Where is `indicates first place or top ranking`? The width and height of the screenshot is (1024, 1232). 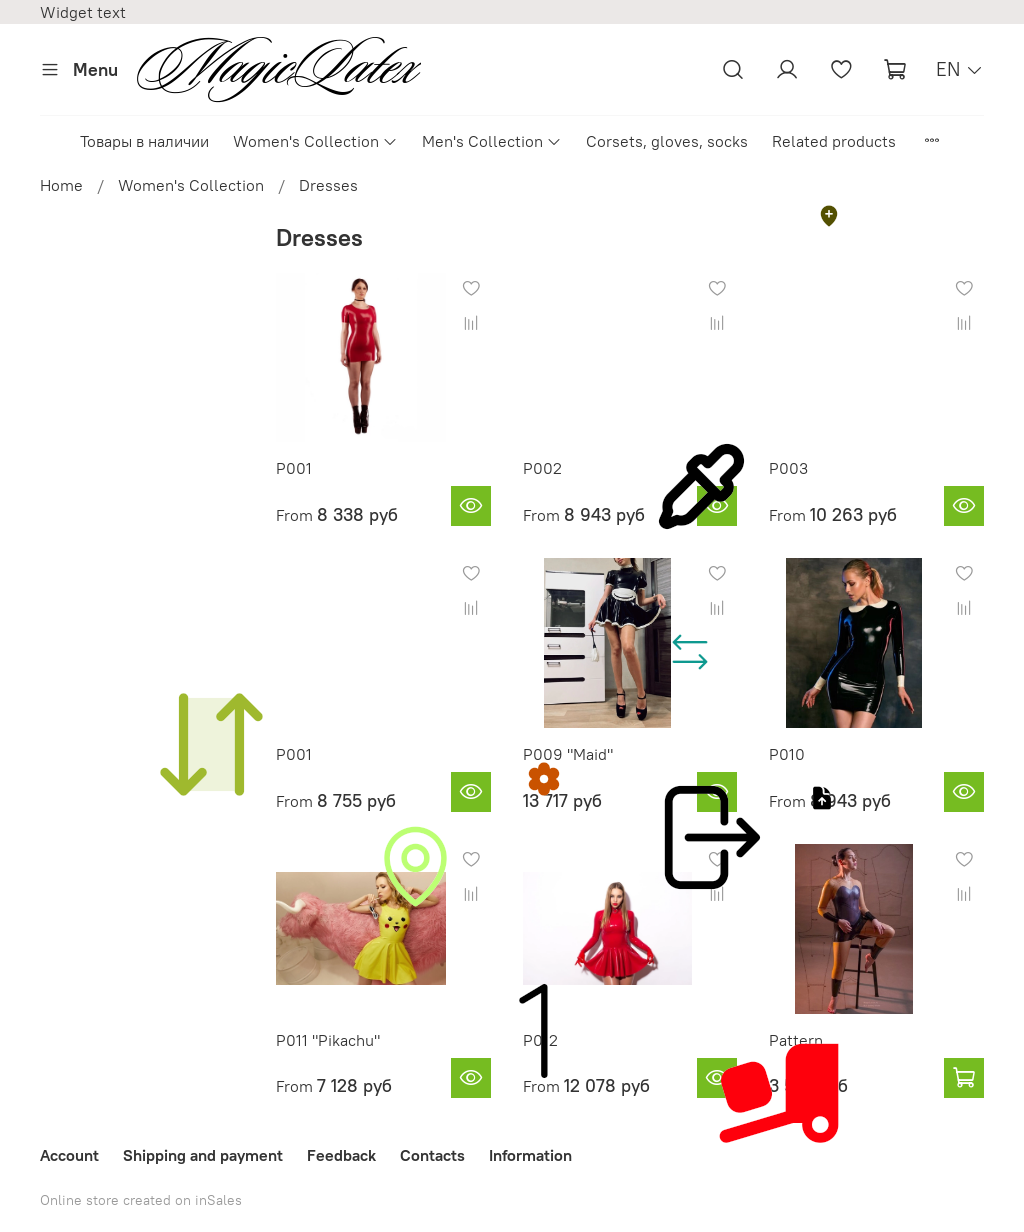 indicates first place or top ranking is located at coordinates (540, 1031).